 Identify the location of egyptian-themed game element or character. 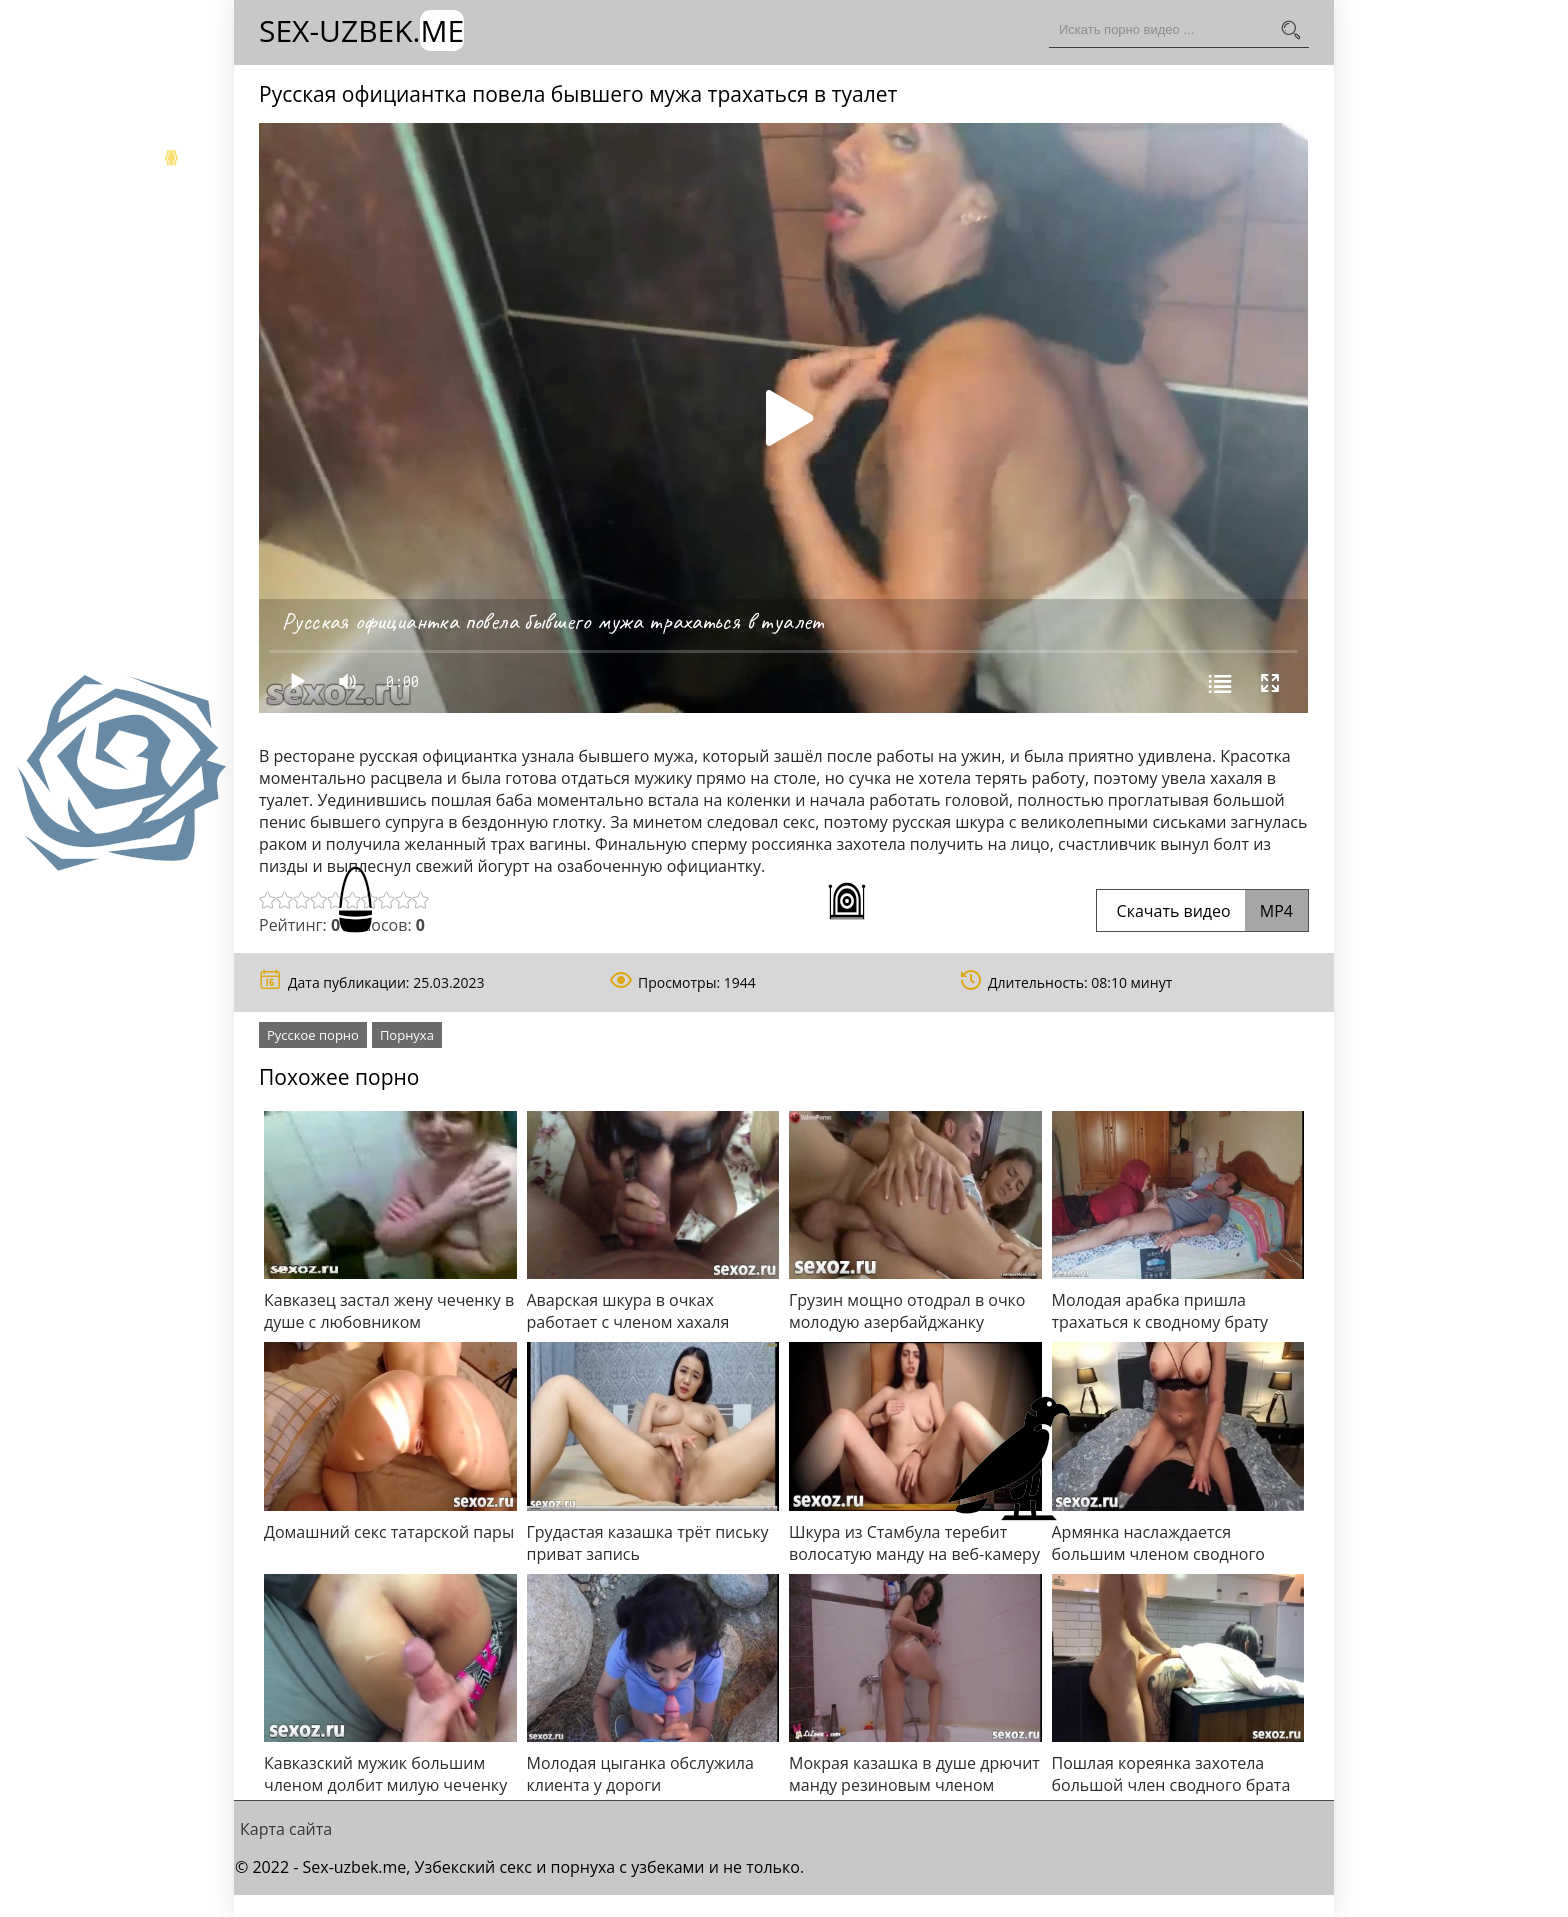
(1008, 1458).